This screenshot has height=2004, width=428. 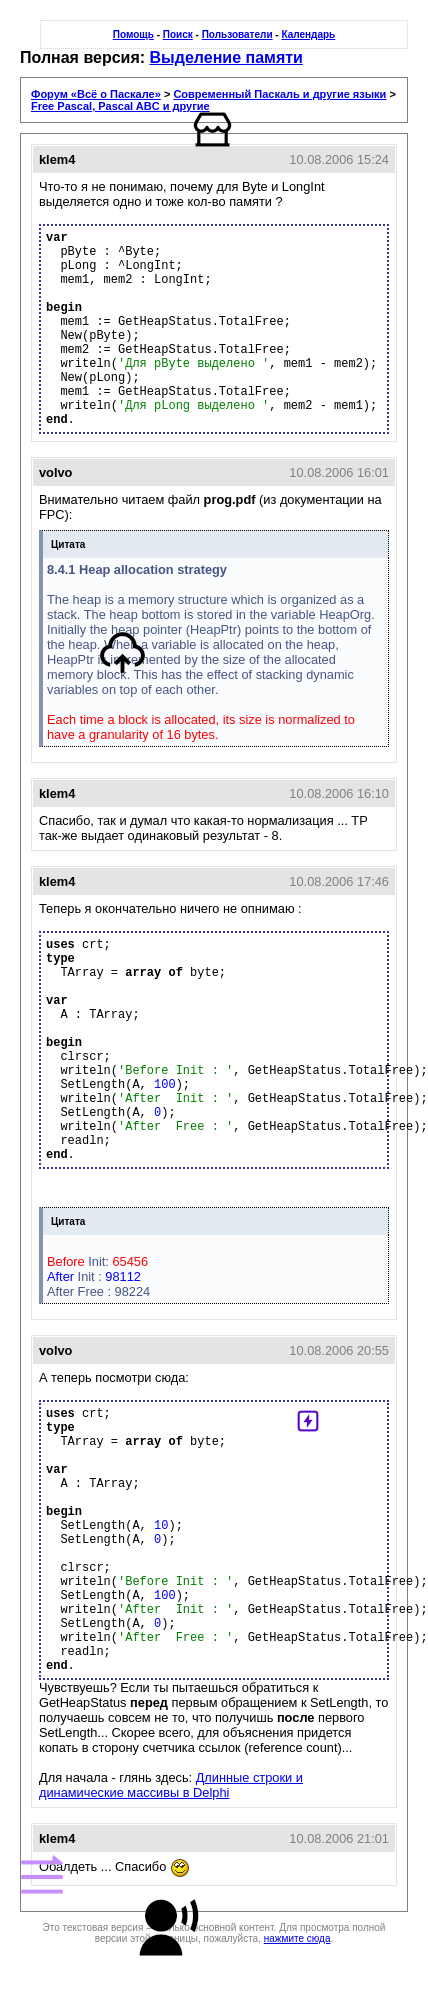 I want to click on visit the online store, so click(x=212, y=129).